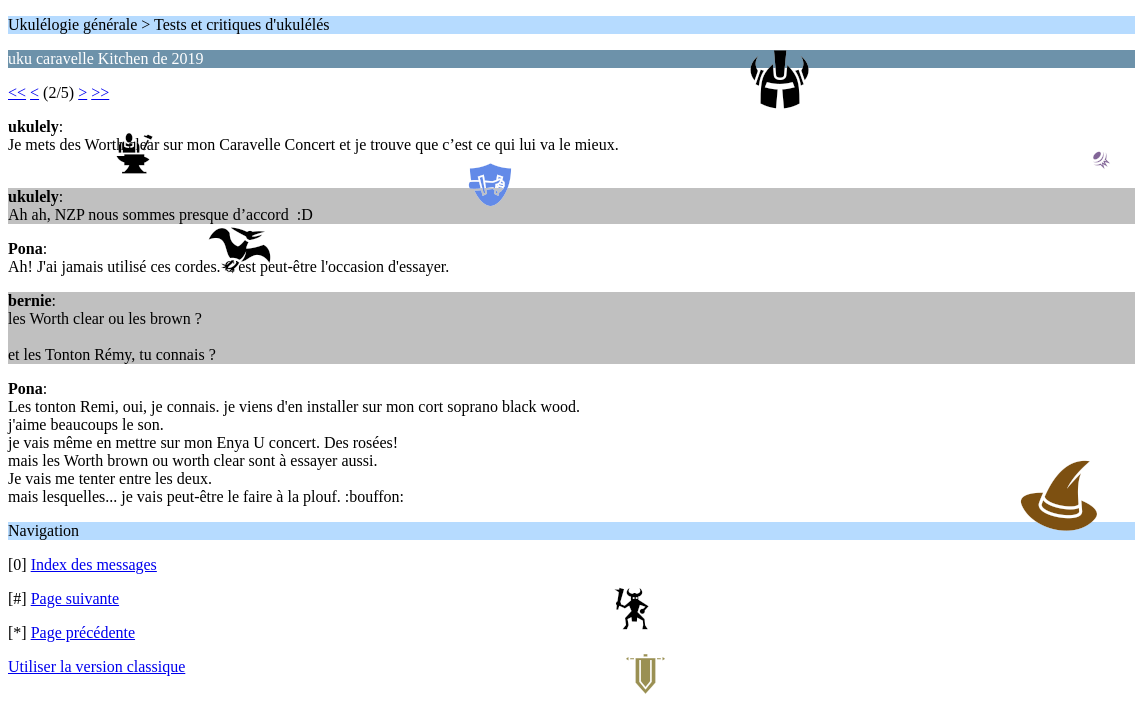 Image resolution: width=1143 pixels, height=720 pixels. I want to click on adjust banner width or resize vertical flag element, so click(645, 673).